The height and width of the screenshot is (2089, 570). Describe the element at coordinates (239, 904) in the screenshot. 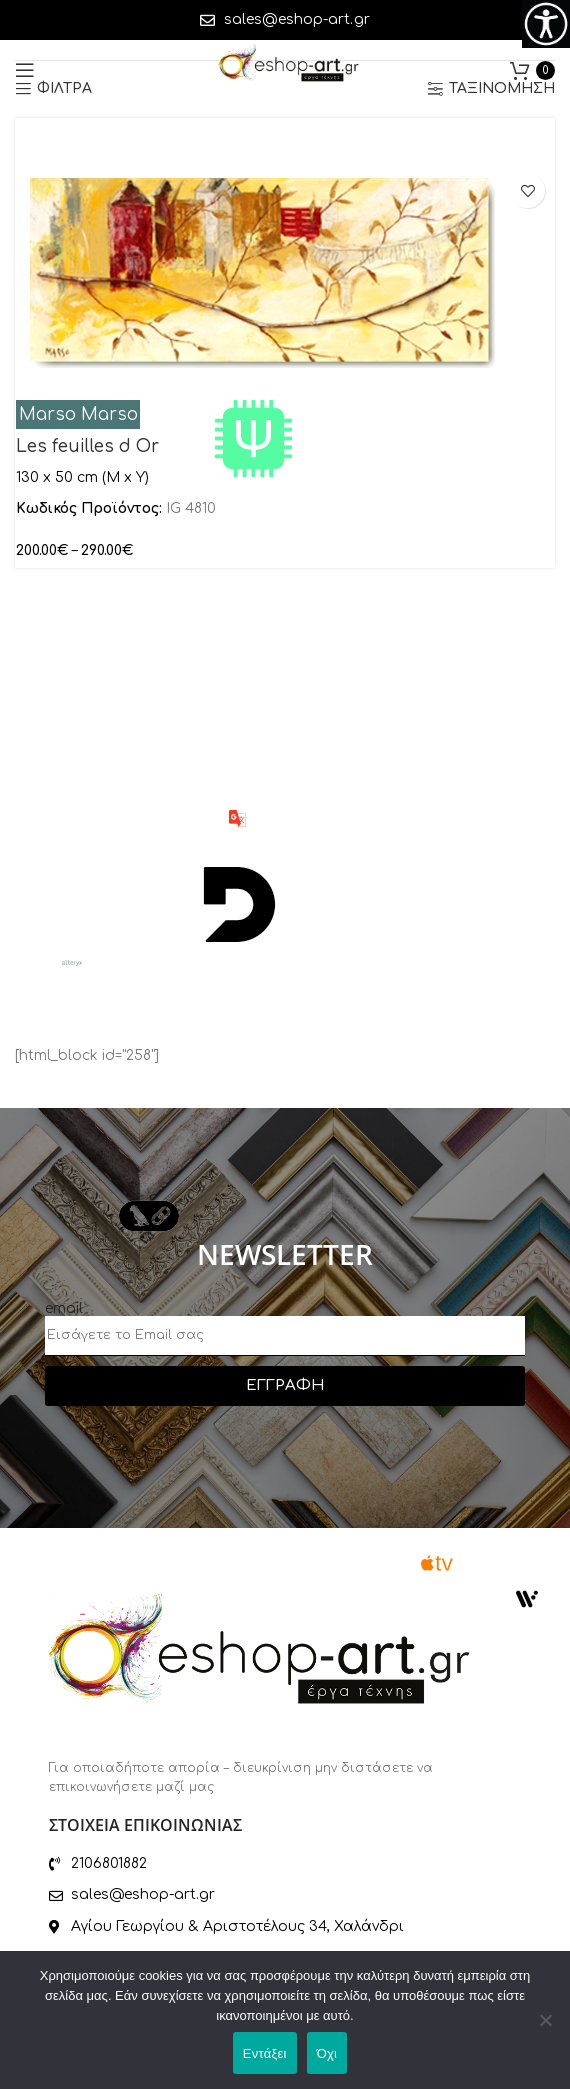

I see `deepgram logo` at that location.